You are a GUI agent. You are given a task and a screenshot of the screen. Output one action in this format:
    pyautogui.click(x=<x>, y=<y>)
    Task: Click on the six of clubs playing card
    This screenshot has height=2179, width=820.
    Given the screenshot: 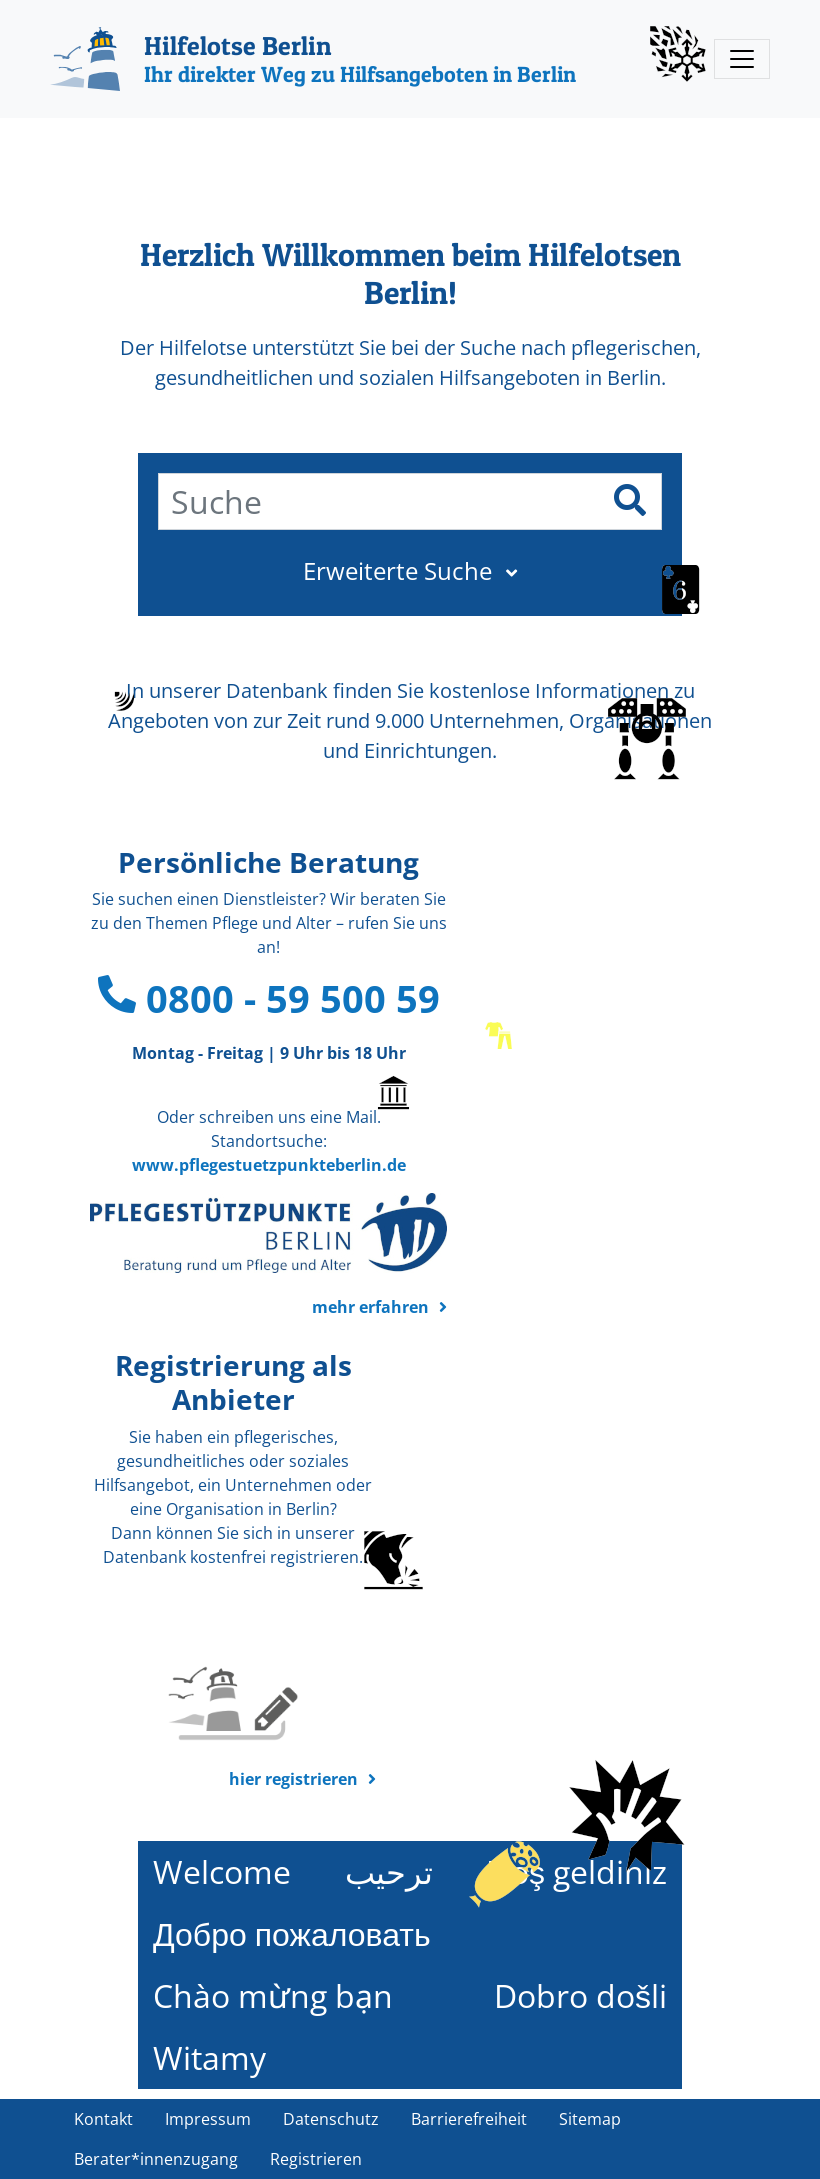 What is the action you would take?
    pyautogui.click(x=680, y=589)
    